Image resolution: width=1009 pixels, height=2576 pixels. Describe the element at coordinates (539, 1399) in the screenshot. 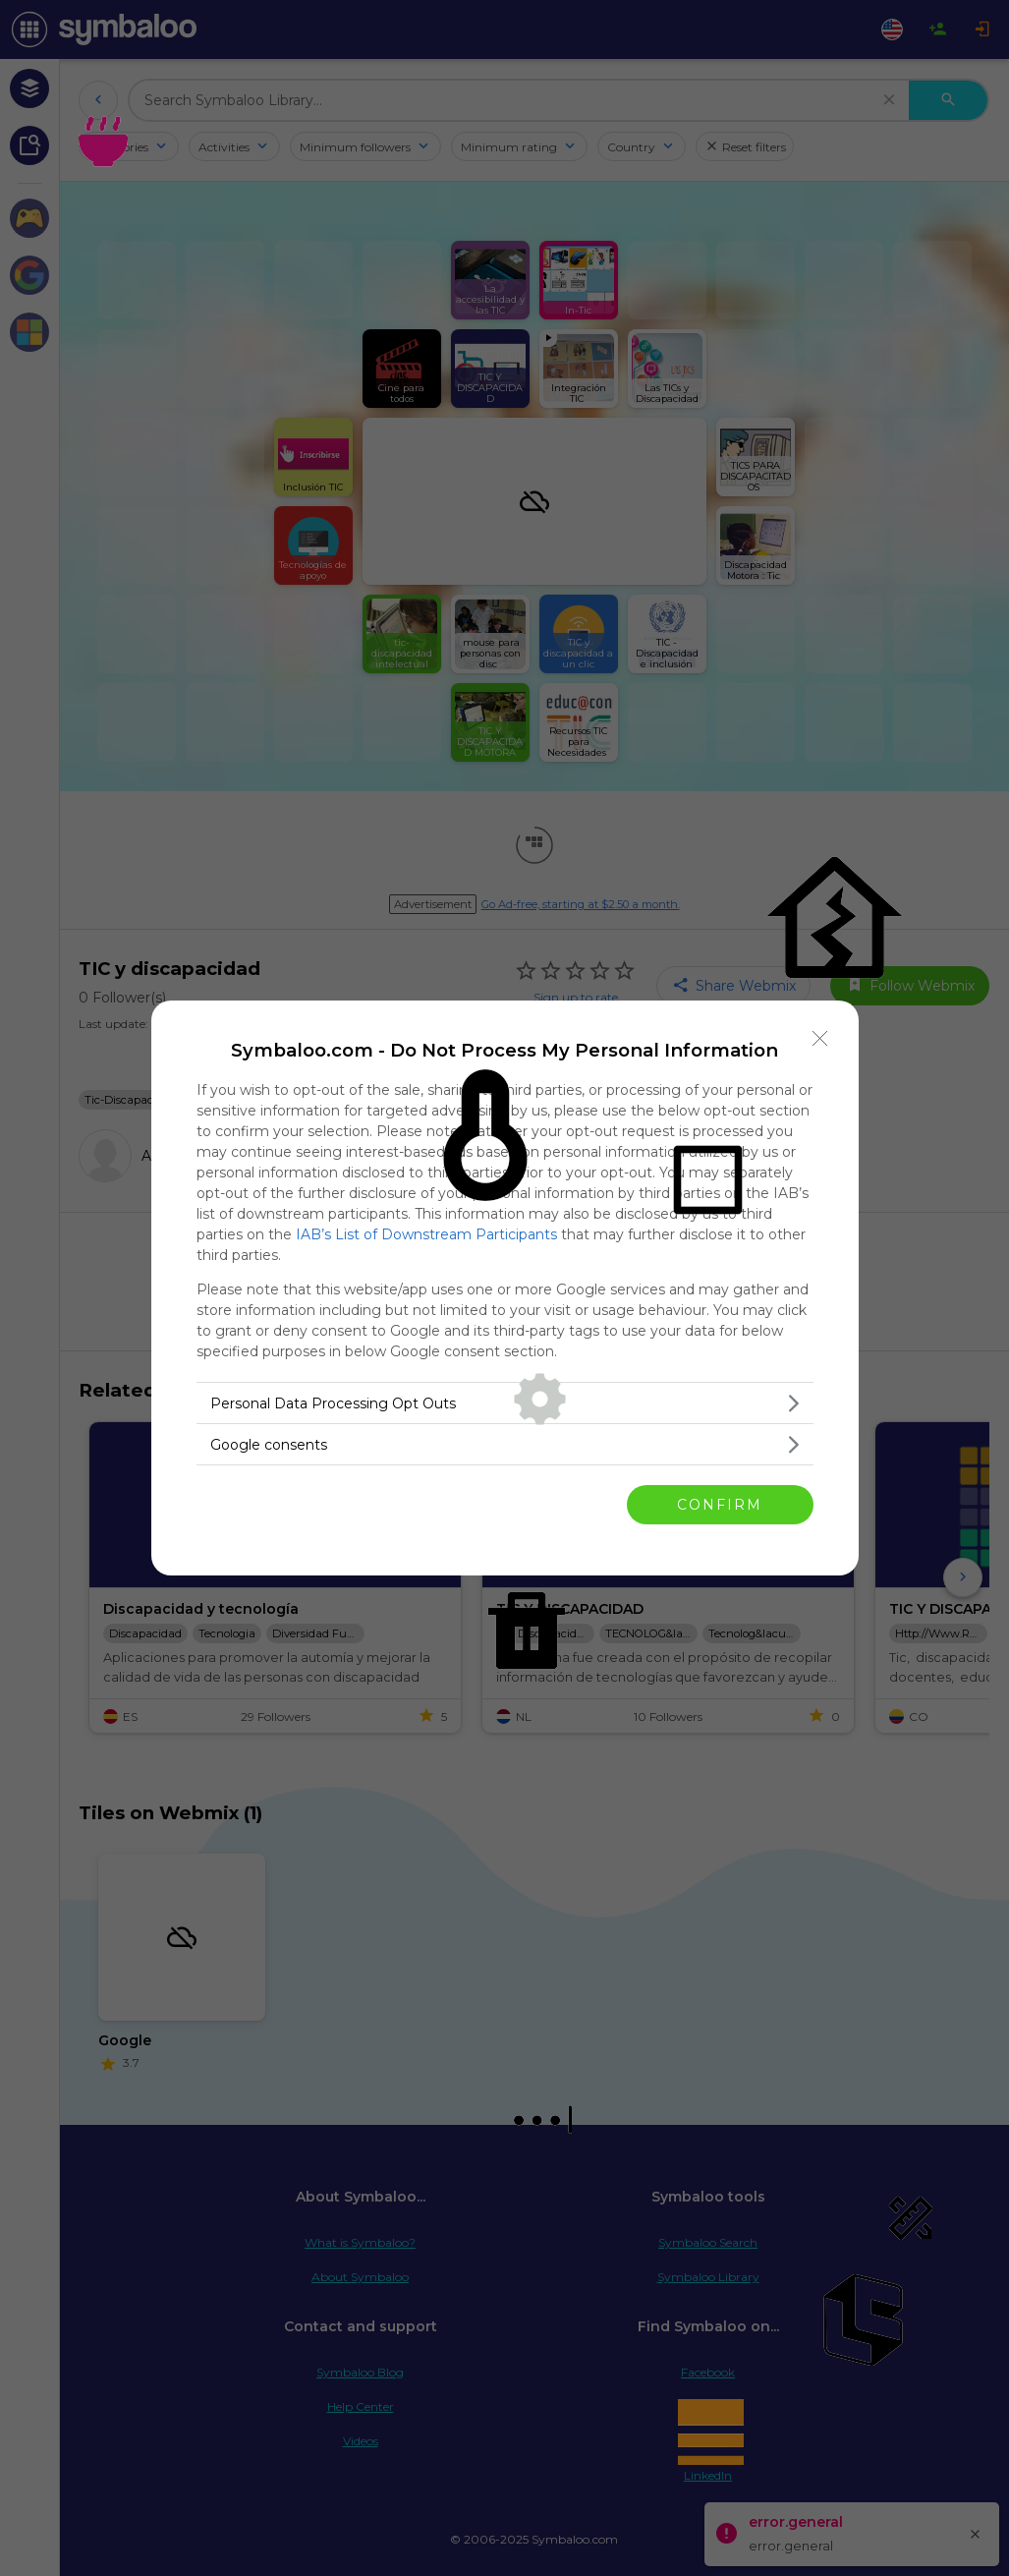

I see `access settings or preferences` at that location.